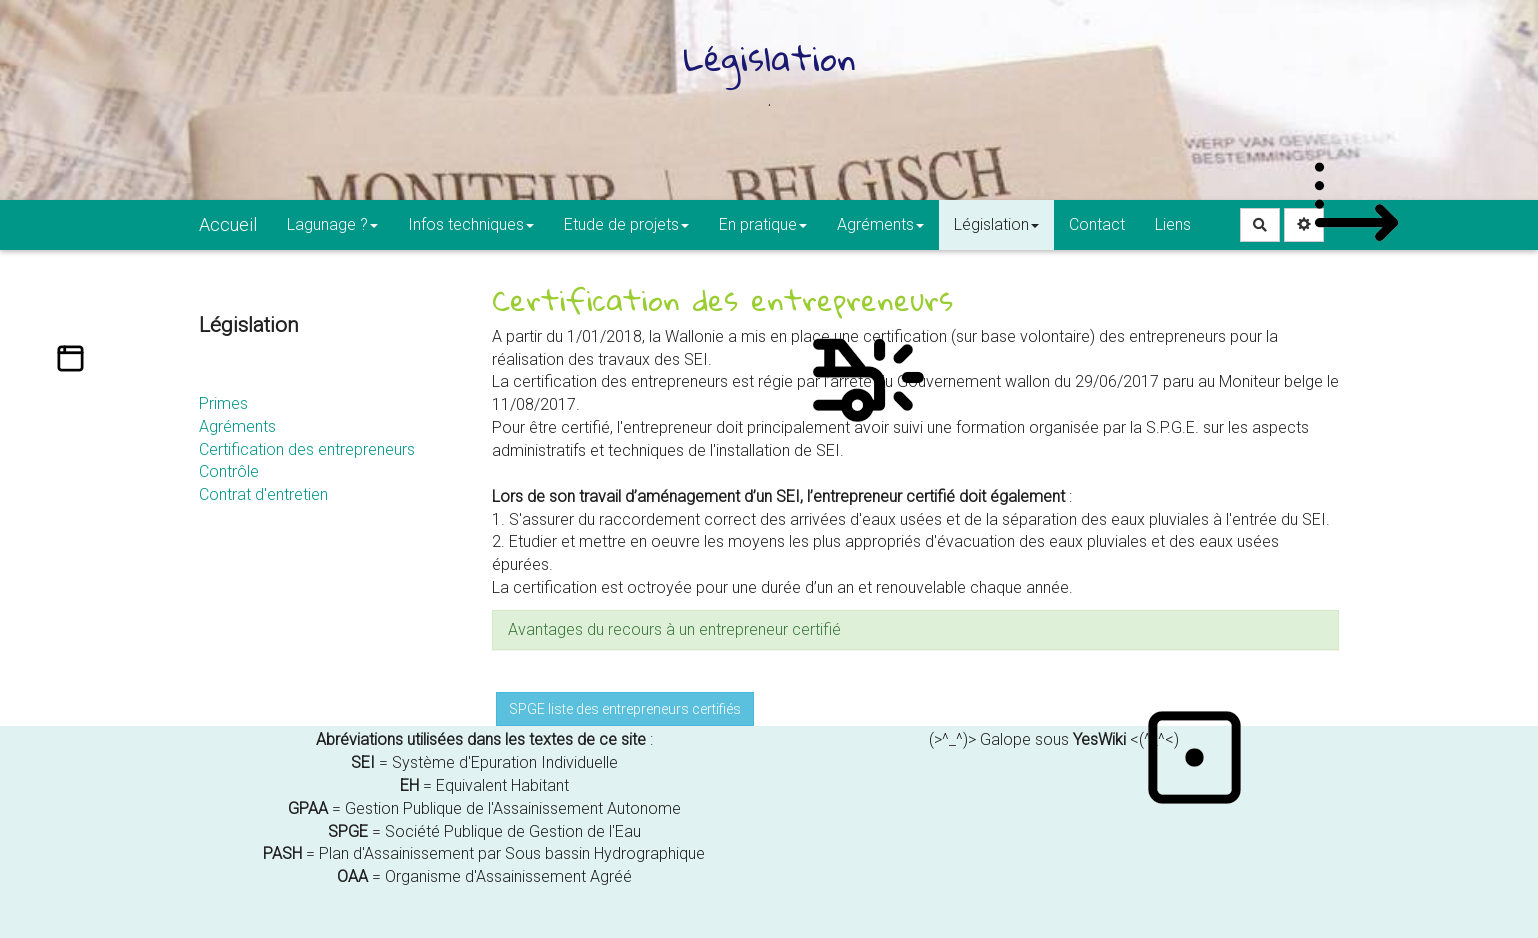 The height and width of the screenshot is (938, 1538). I want to click on indicates a selected or active state, so click(1194, 757).